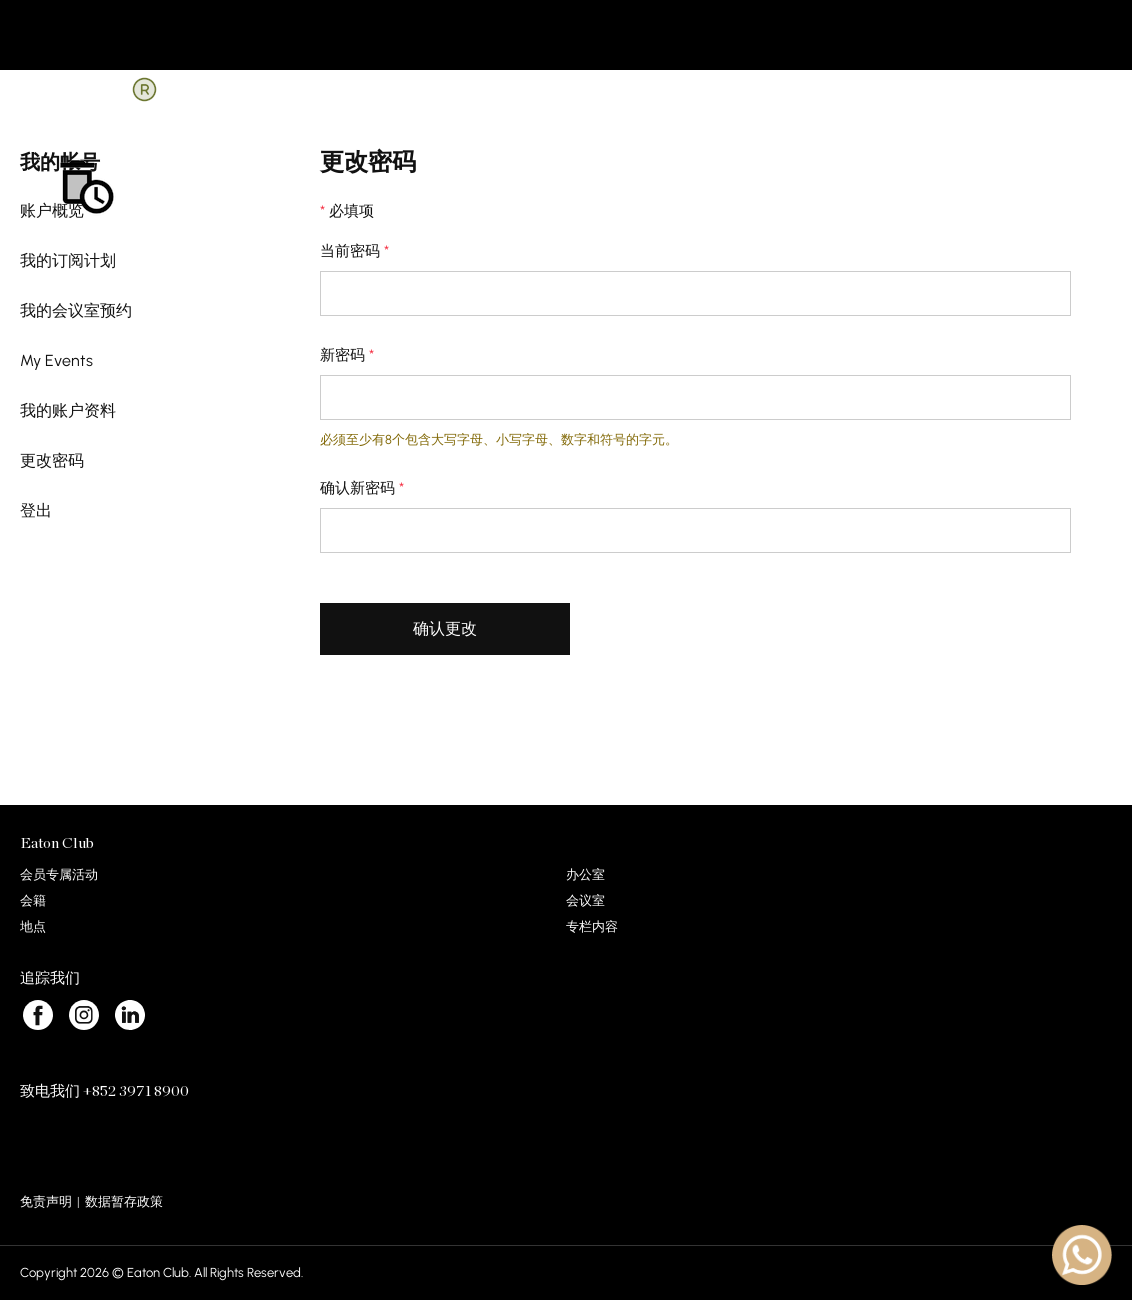 The width and height of the screenshot is (1132, 1300). I want to click on enable auto-delete for temporary files, so click(87, 187).